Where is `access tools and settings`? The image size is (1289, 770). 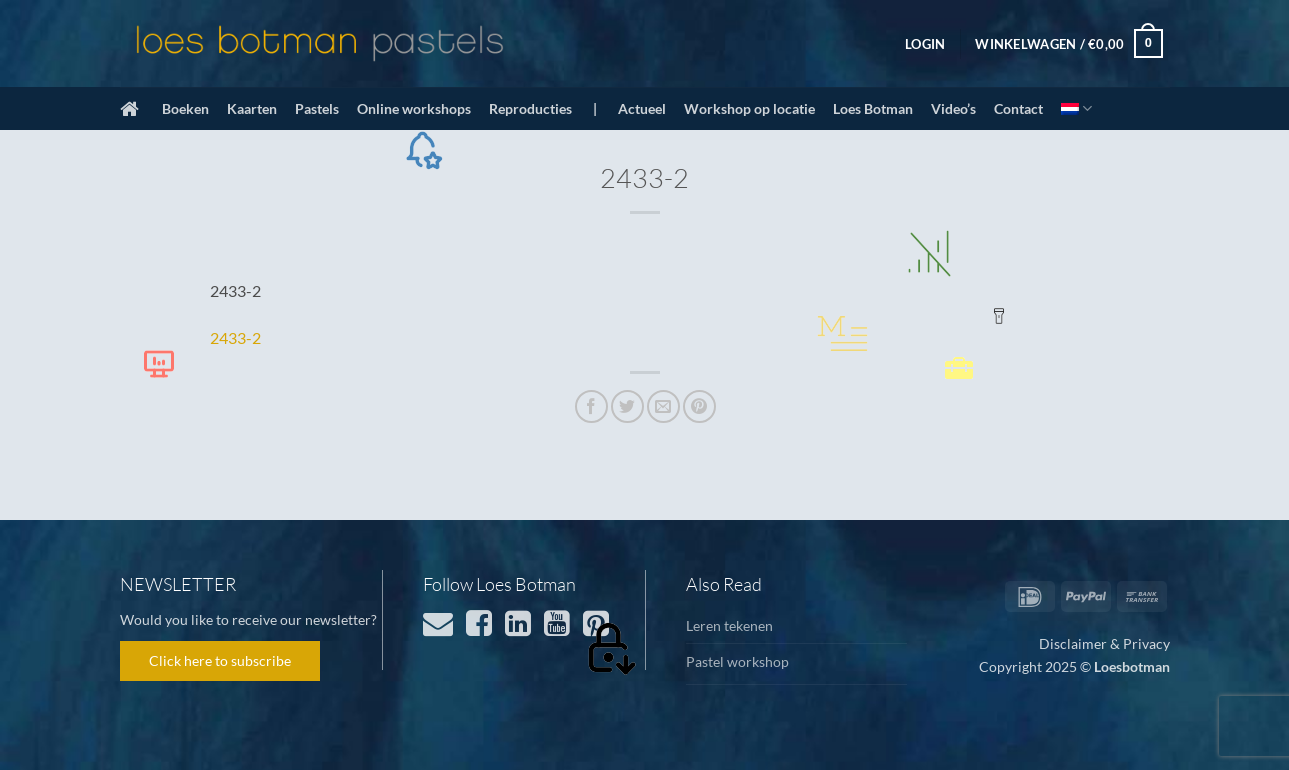
access tools and settings is located at coordinates (959, 369).